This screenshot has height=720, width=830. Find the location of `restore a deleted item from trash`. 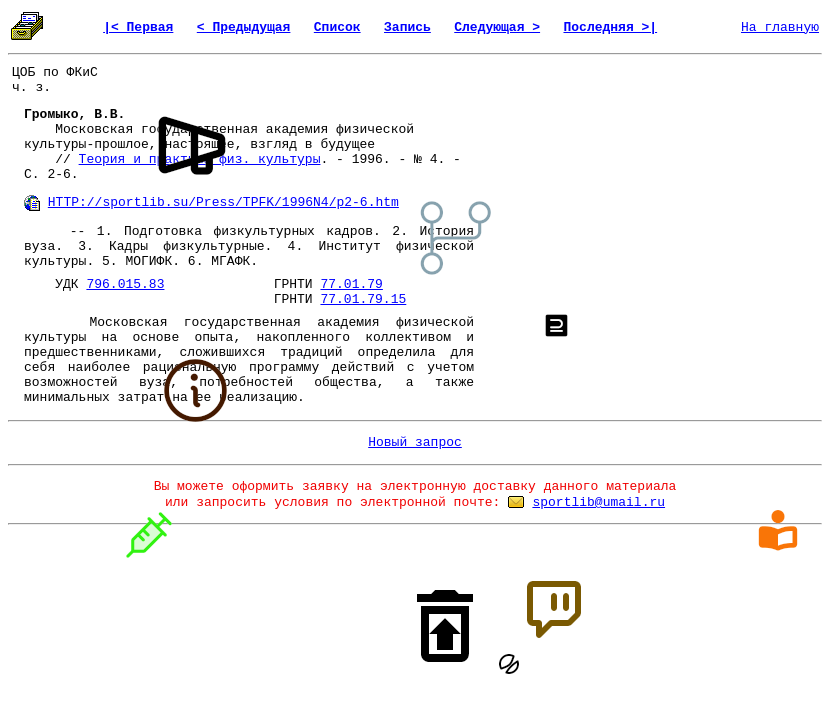

restore a deleted item from trash is located at coordinates (445, 626).